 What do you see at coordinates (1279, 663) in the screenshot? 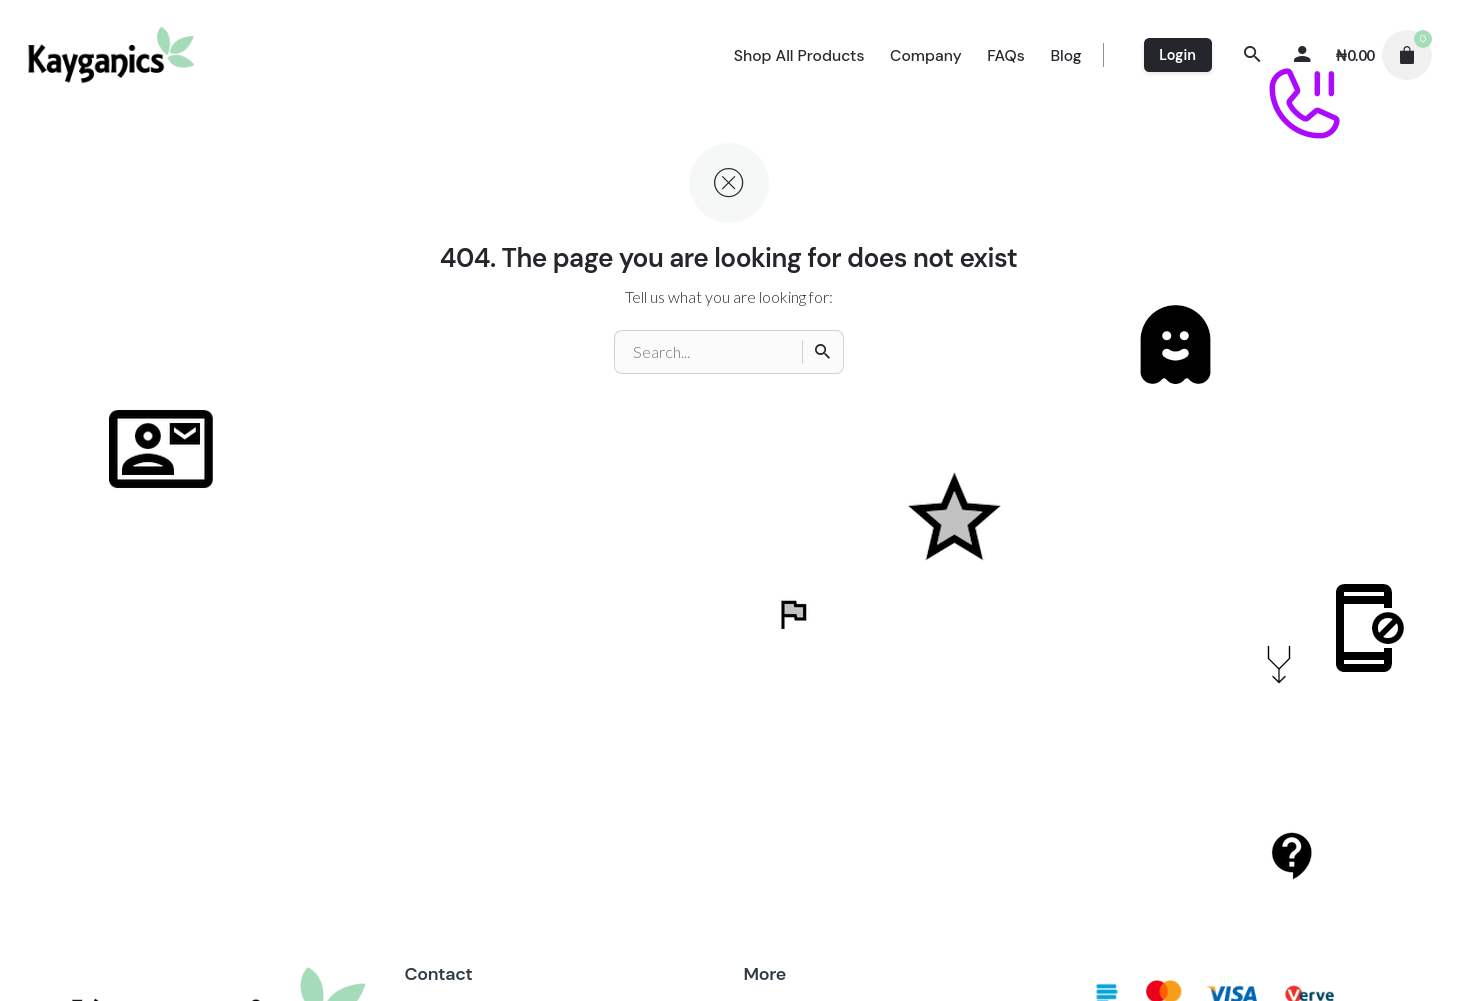
I see `merge branches or items together` at bounding box center [1279, 663].